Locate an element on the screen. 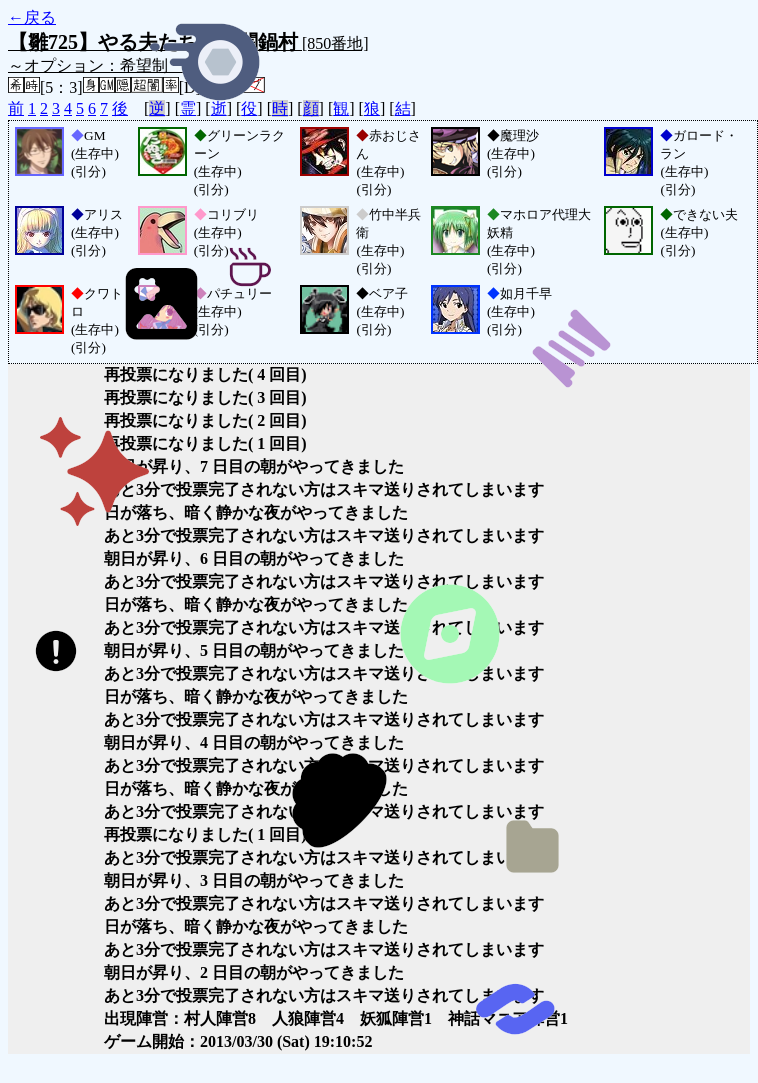 This screenshot has height=1083, width=758. indicates a discord partnered server owner is located at coordinates (515, 1009).